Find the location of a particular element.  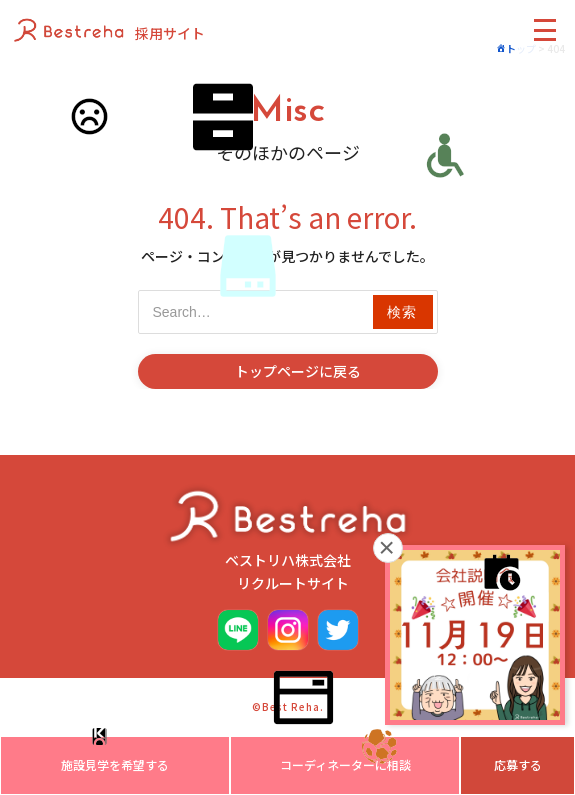

indicates wheelchair accessibility is located at coordinates (444, 155).